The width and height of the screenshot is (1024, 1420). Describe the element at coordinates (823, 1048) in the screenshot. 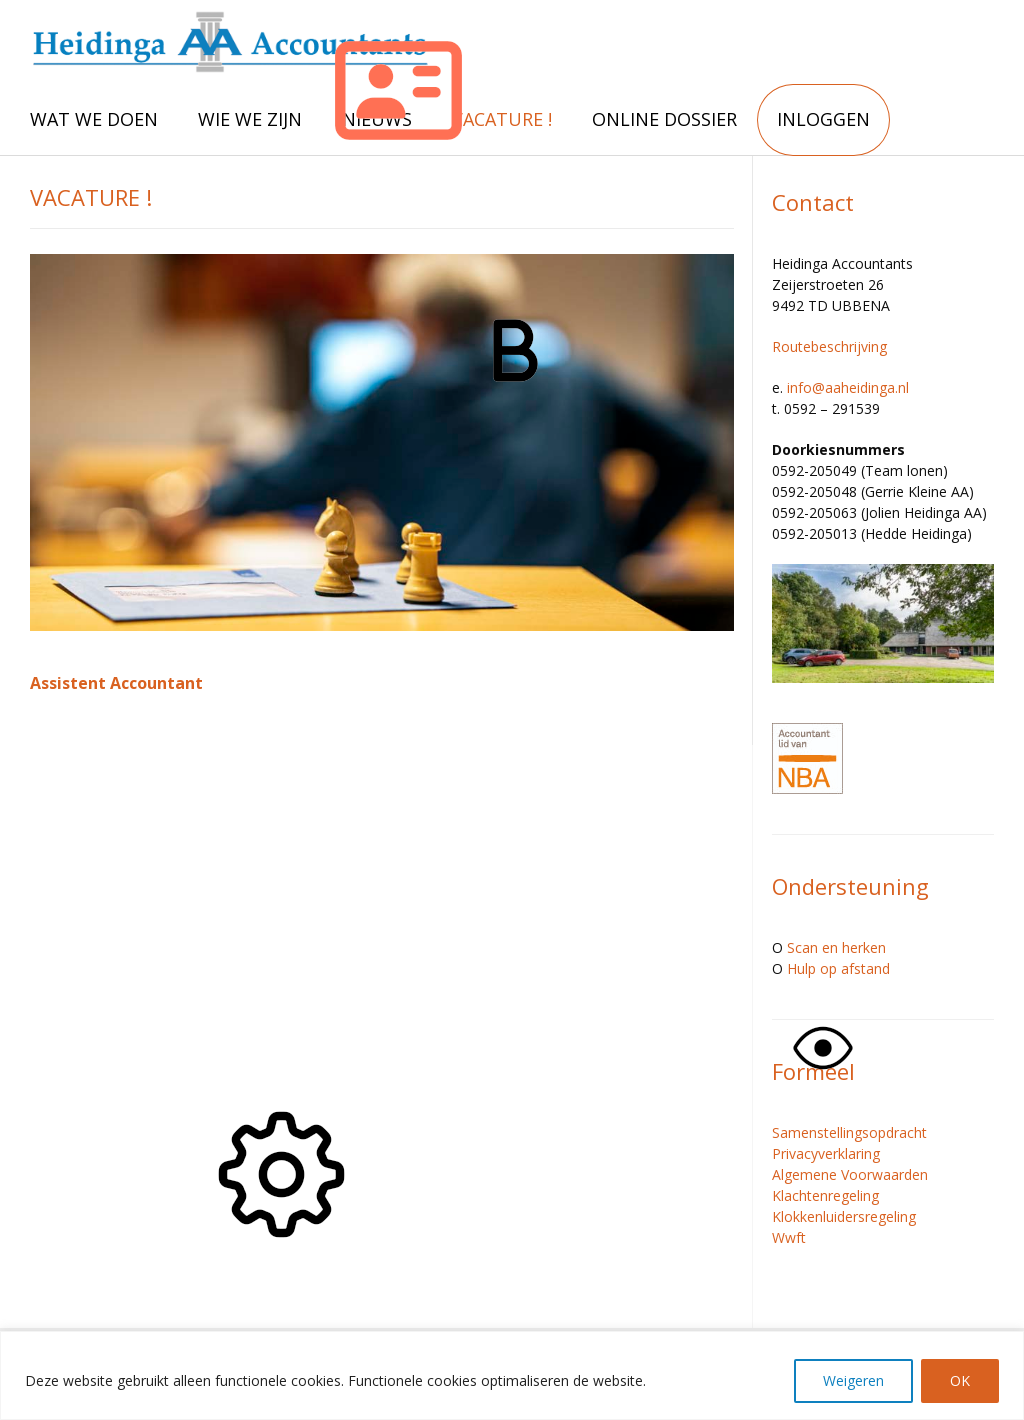

I see `view or preview content` at that location.